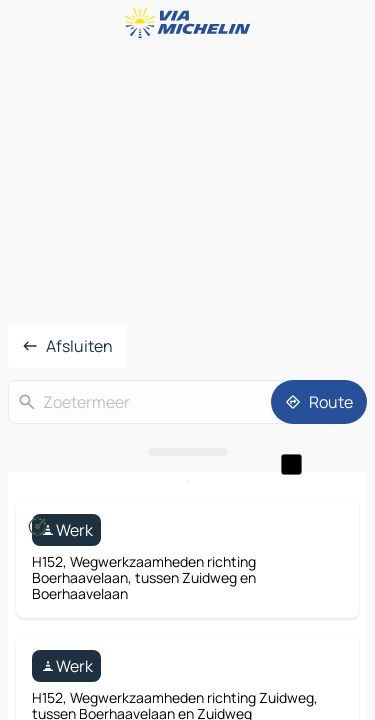  What do you see at coordinates (37, 526) in the screenshot?
I see `view performance metrics or usage statistics` at bounding box center [37, 526].